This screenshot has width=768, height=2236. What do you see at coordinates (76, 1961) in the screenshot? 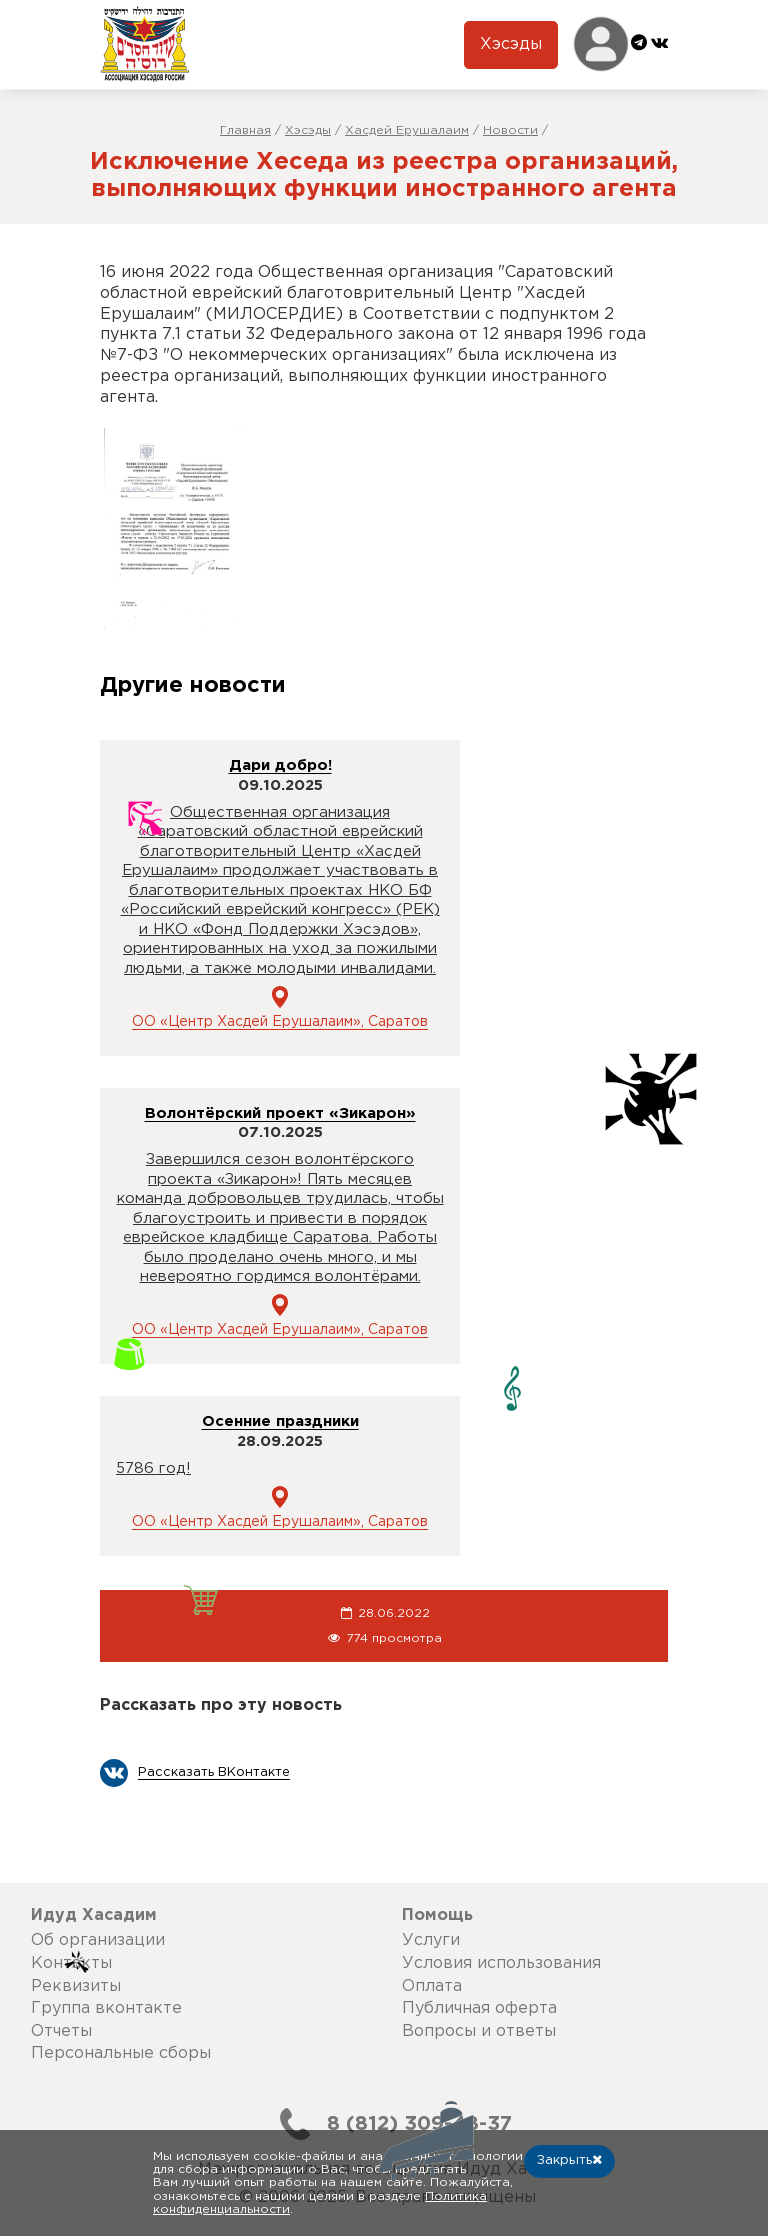
I see `indicates a fracture or bone injury in a health app` at bounding box center [76, 1961].